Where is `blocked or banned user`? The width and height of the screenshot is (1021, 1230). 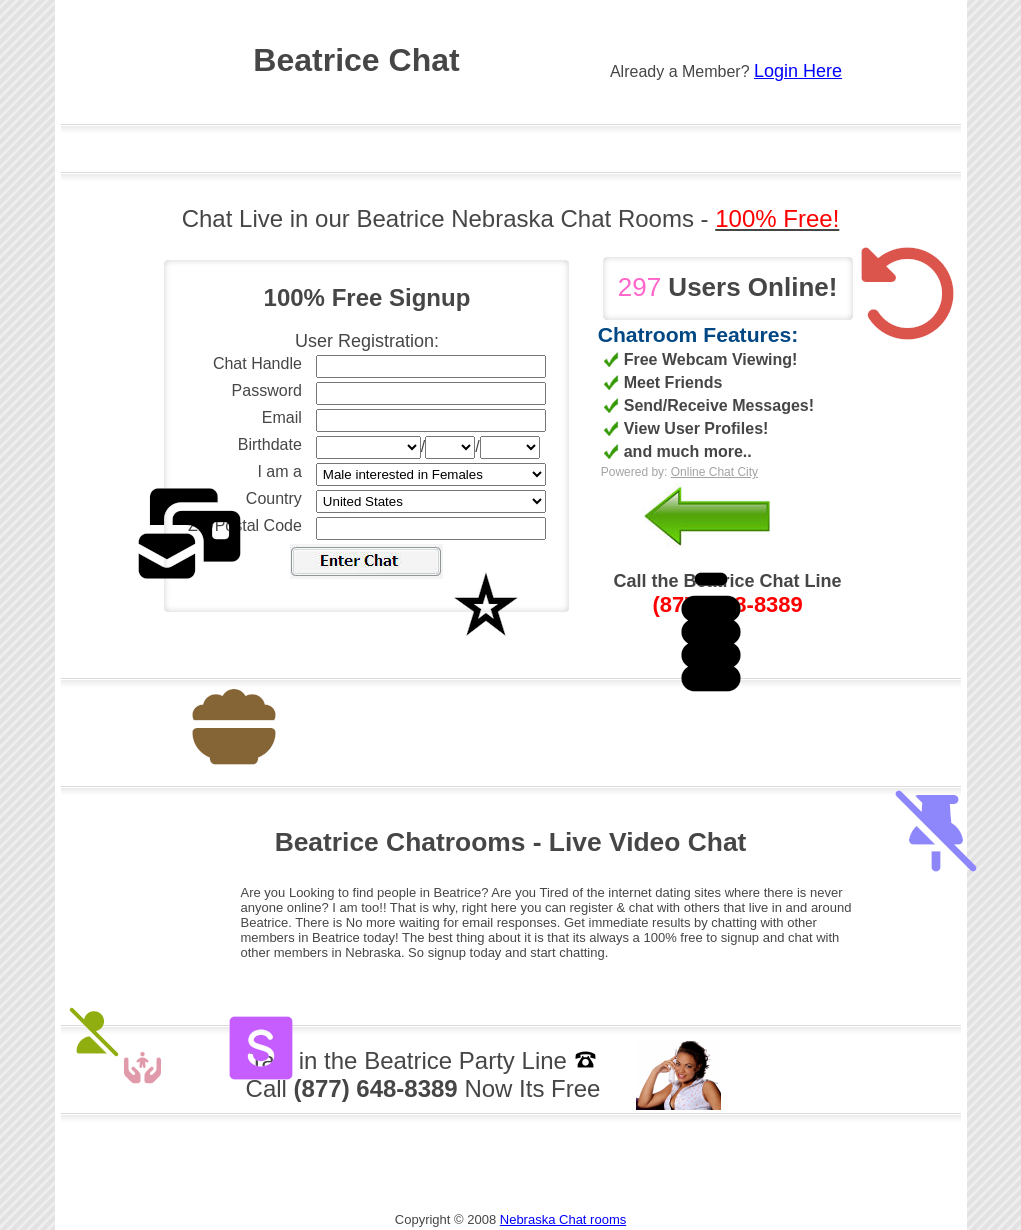
blocked or banned user is located at coordinates (94, 1032).